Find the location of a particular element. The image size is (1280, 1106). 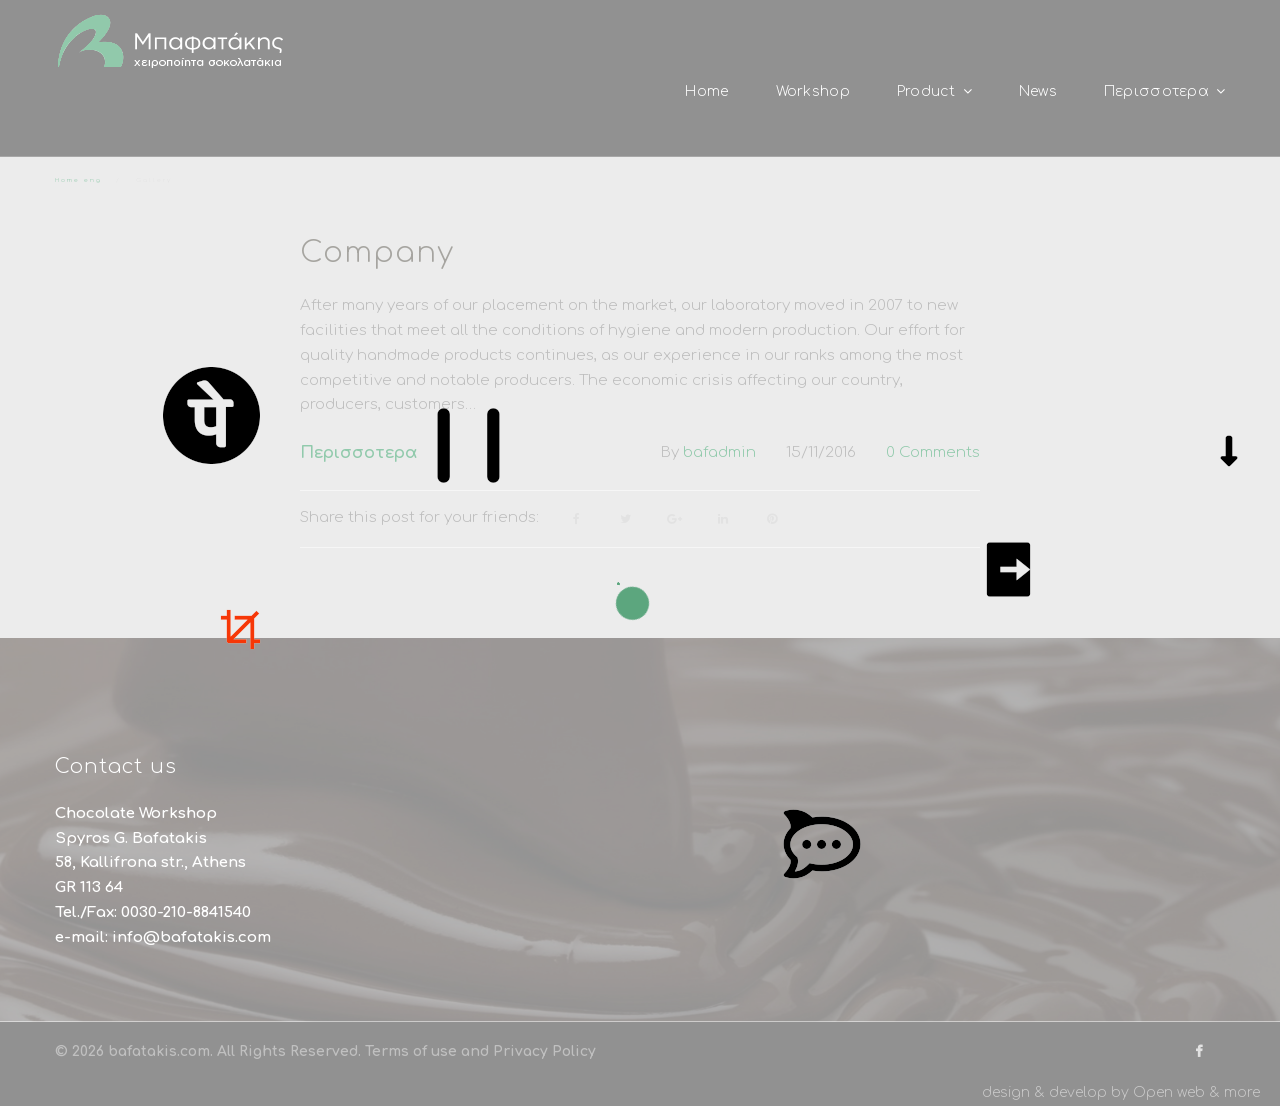

scroll down to see more content is located at coordinates (1229, 451).